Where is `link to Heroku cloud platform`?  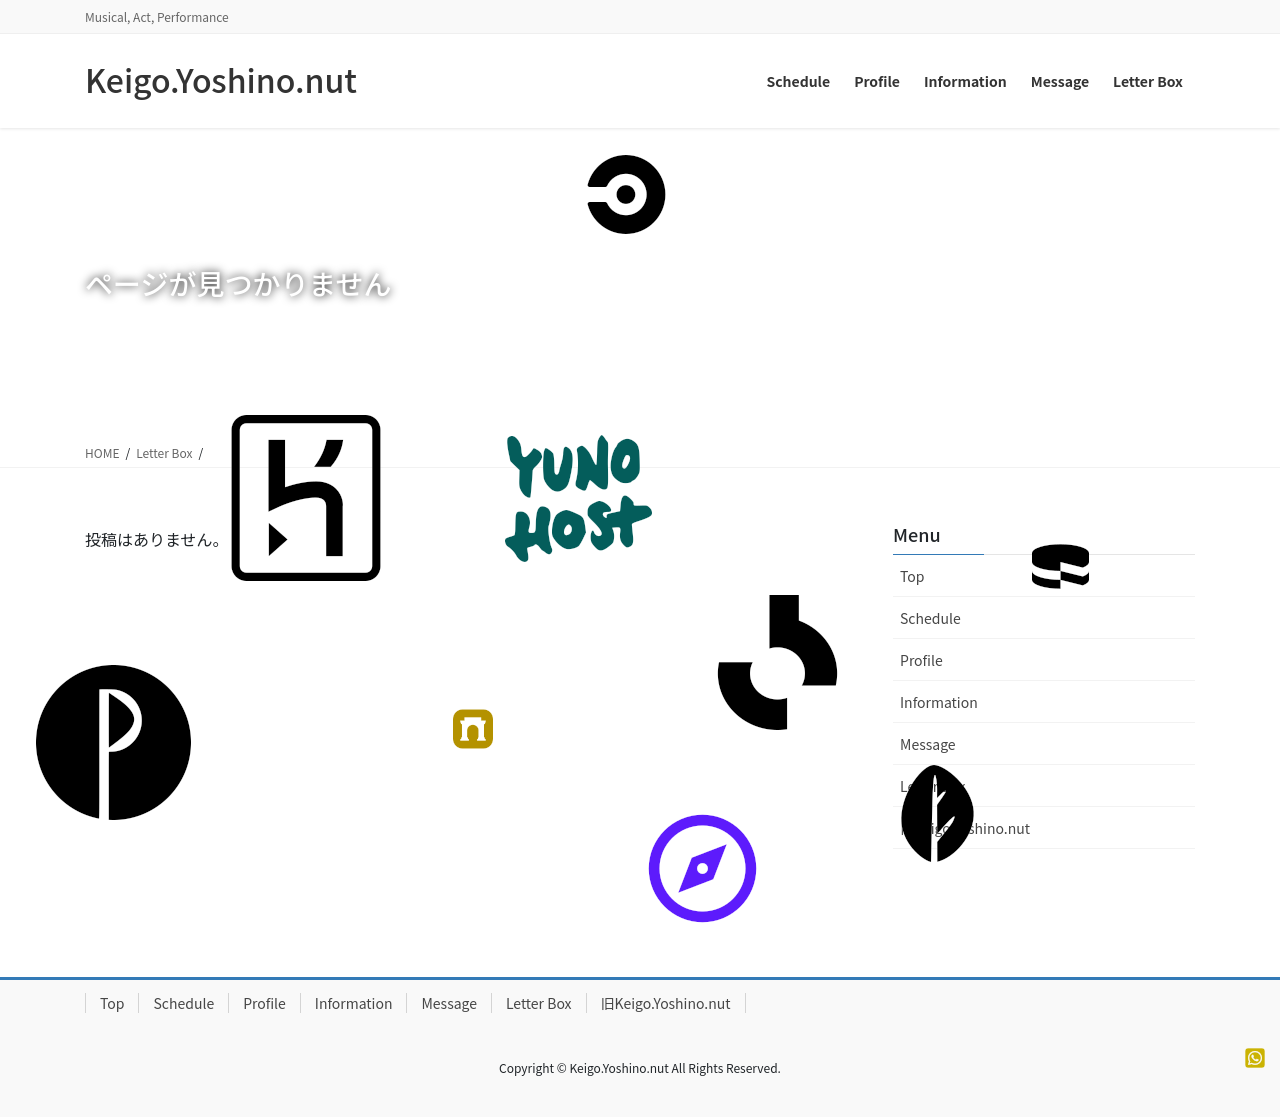 link to Heroku cloud platform is located at coordinates (306, 498).